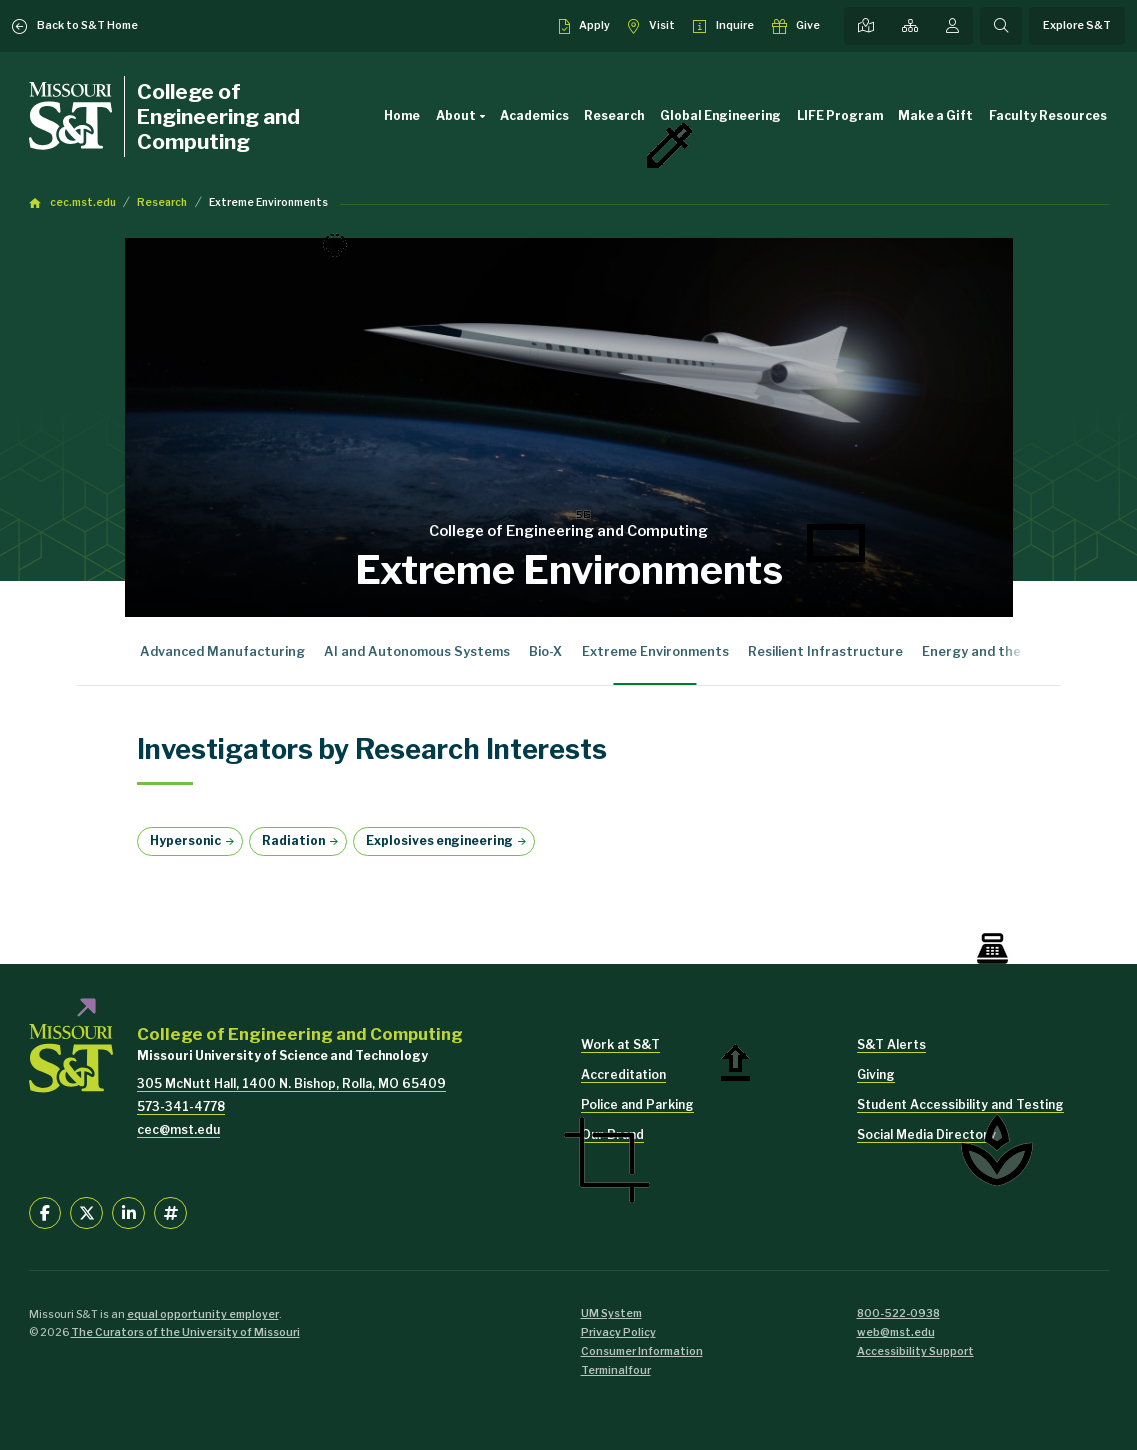 The image size is (1137, 1450). What do you see at coordinates (583, 514) in the screenshot?
I see `indicates 5G network connectivity` at bounding box center [583, 514].